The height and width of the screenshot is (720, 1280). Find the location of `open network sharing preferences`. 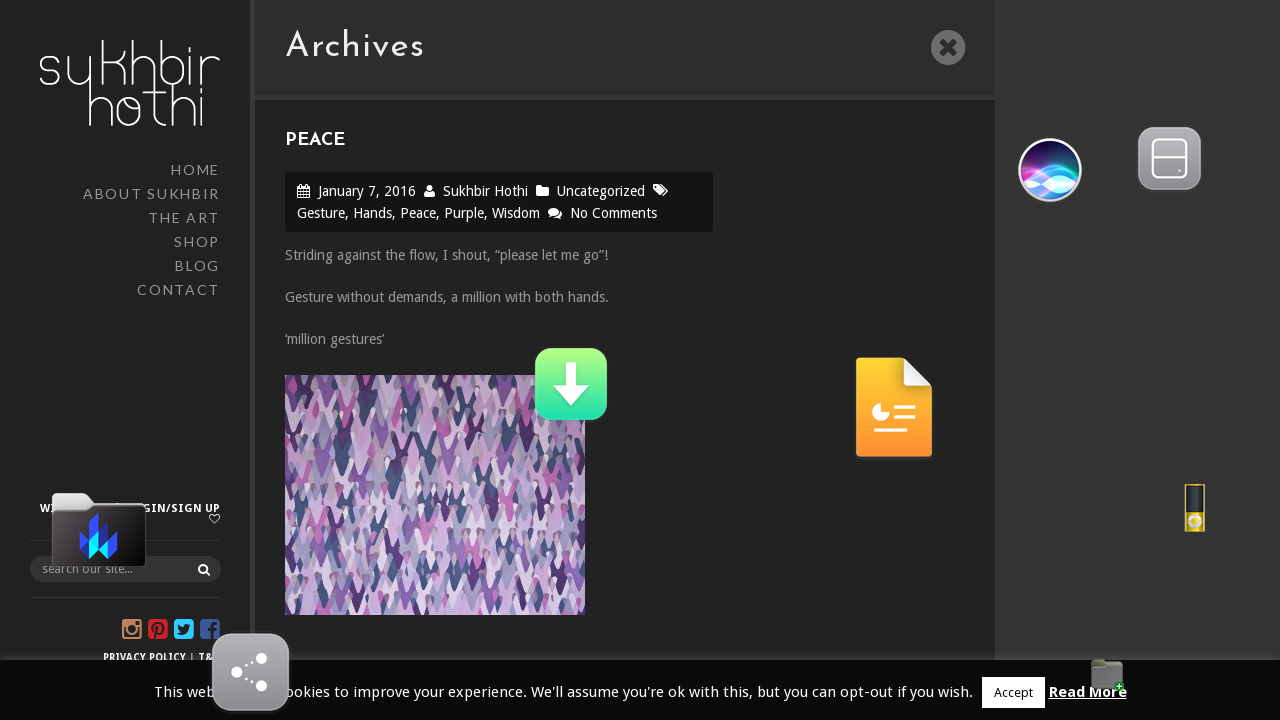

open network sharing preferences is located at coordinates (250, 673).